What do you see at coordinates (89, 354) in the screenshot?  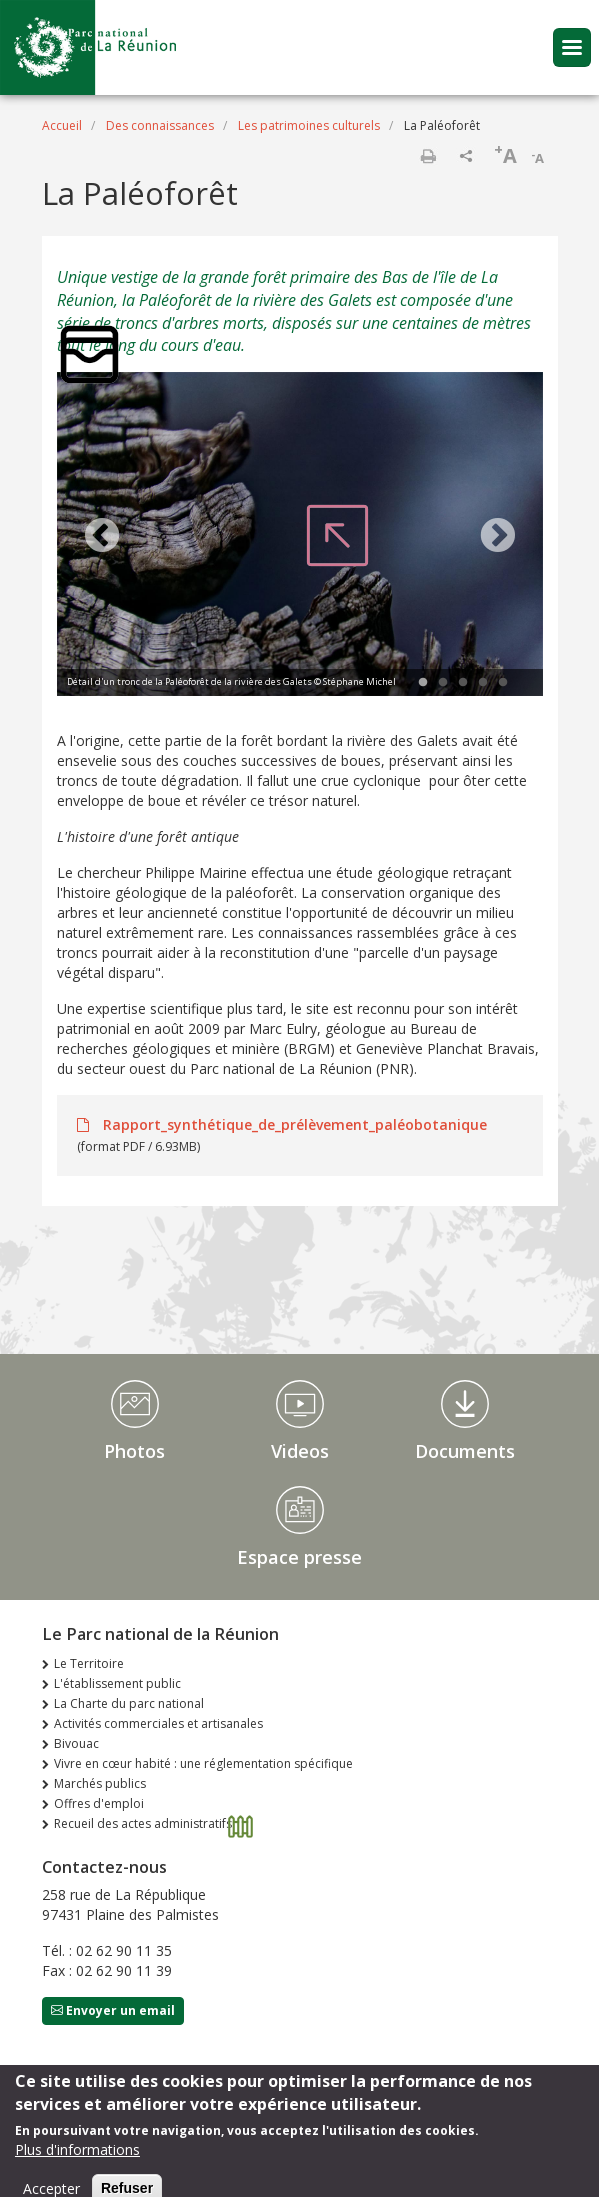 I see `access your digital wallet and payment cards` at bounding box center [89, 354].